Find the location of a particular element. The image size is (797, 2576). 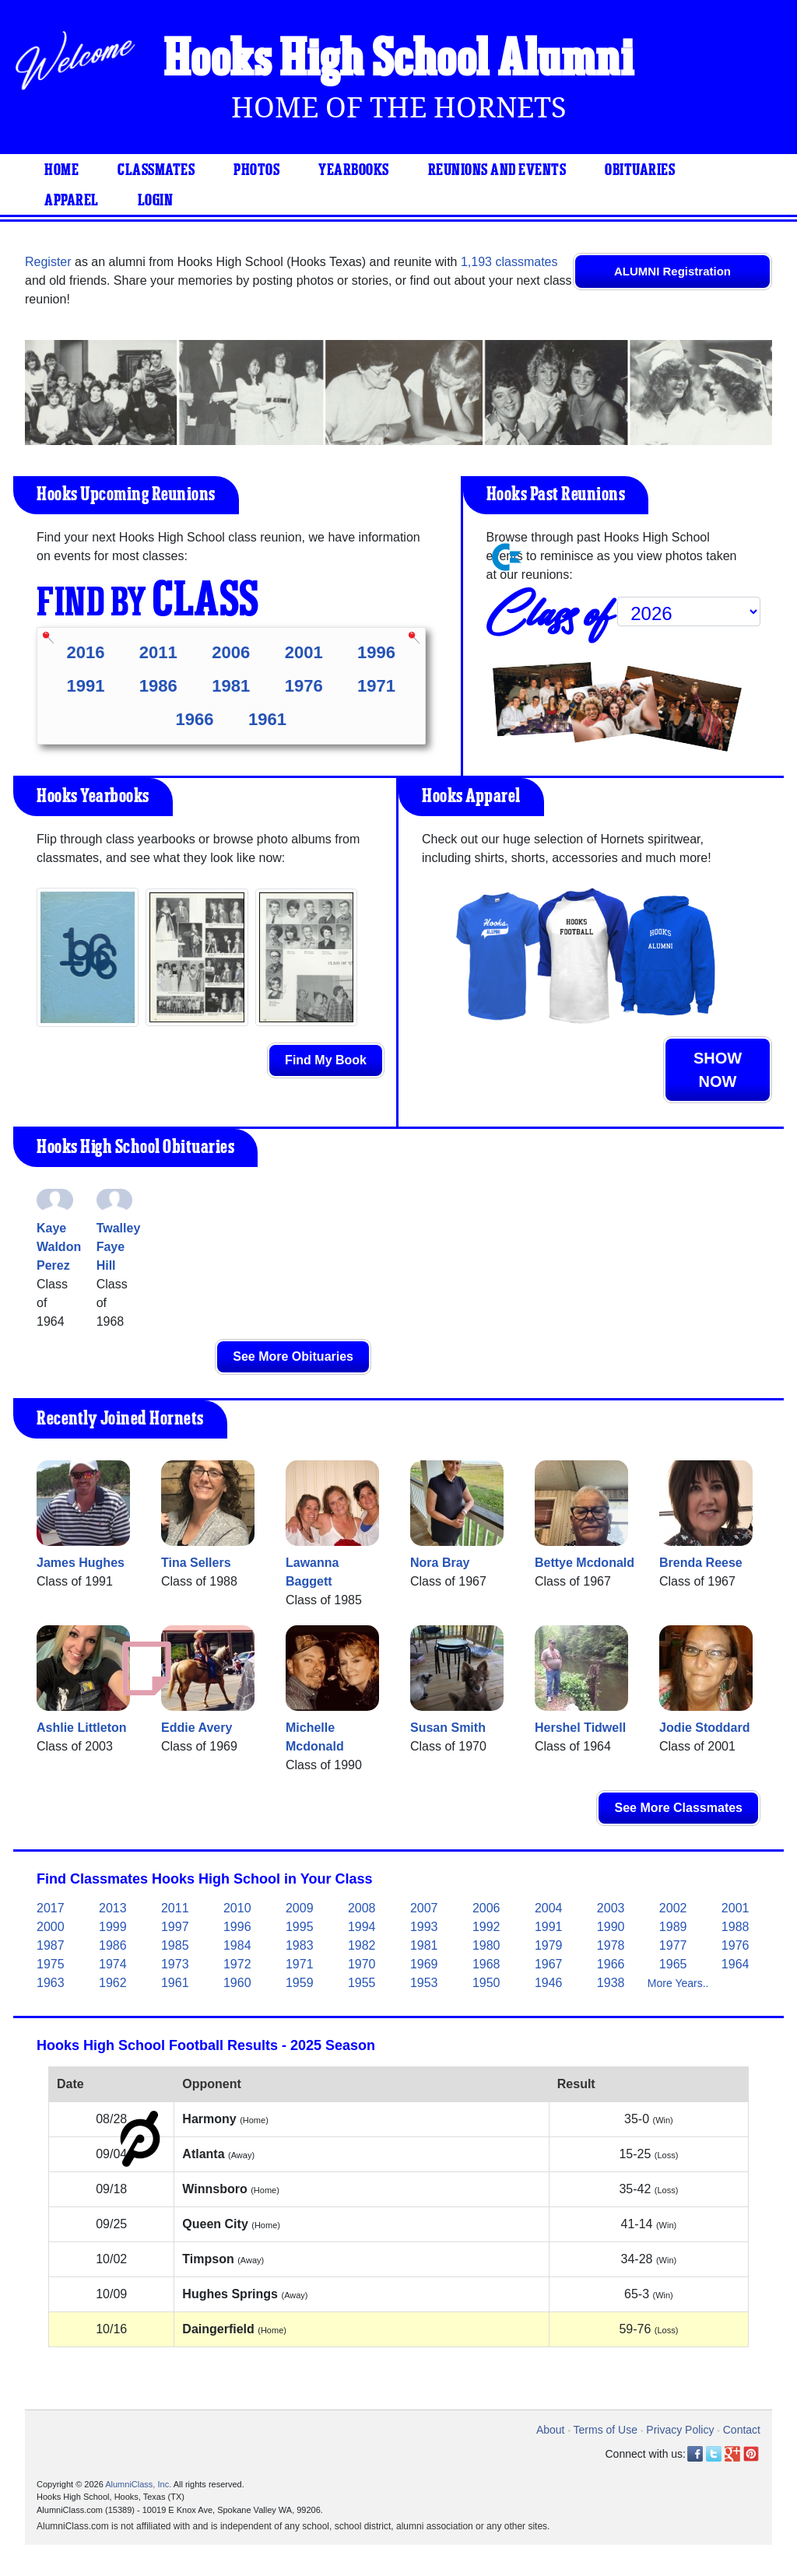

view or open a document is located at coordinates (146, 1668).